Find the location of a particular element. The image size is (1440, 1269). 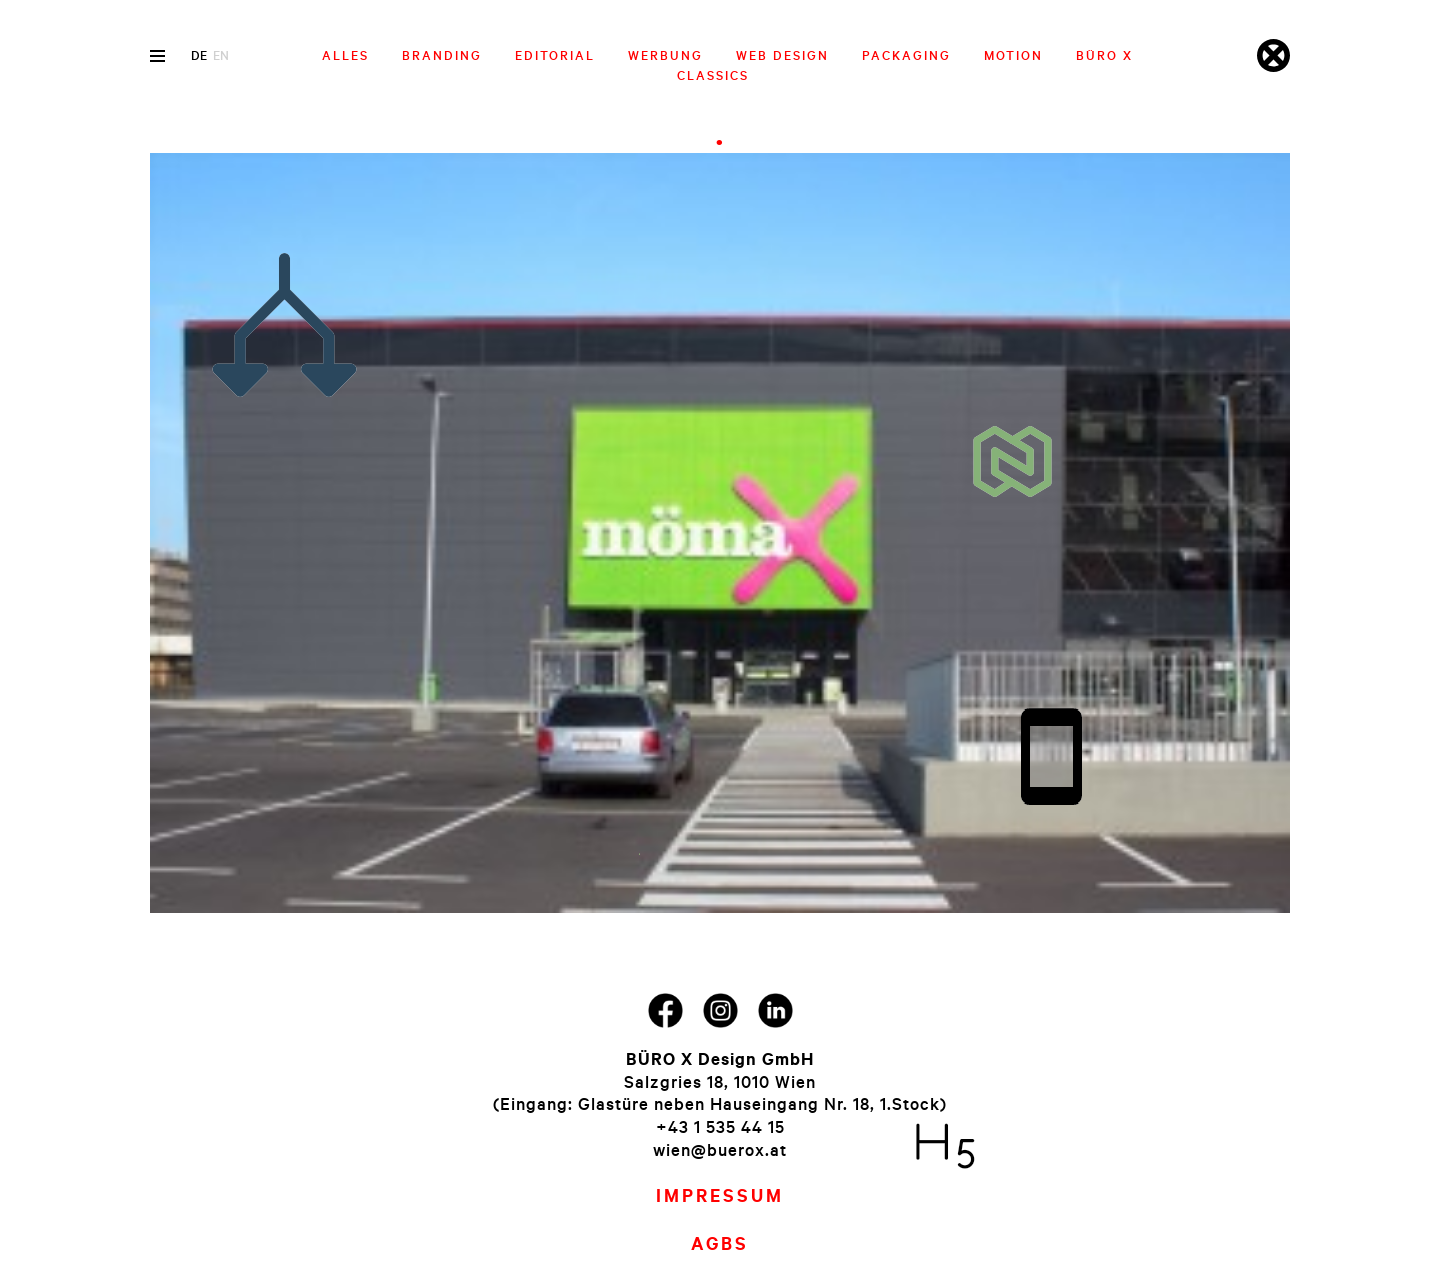

format text as heading level 5 is located at coordinates (942, 1145).